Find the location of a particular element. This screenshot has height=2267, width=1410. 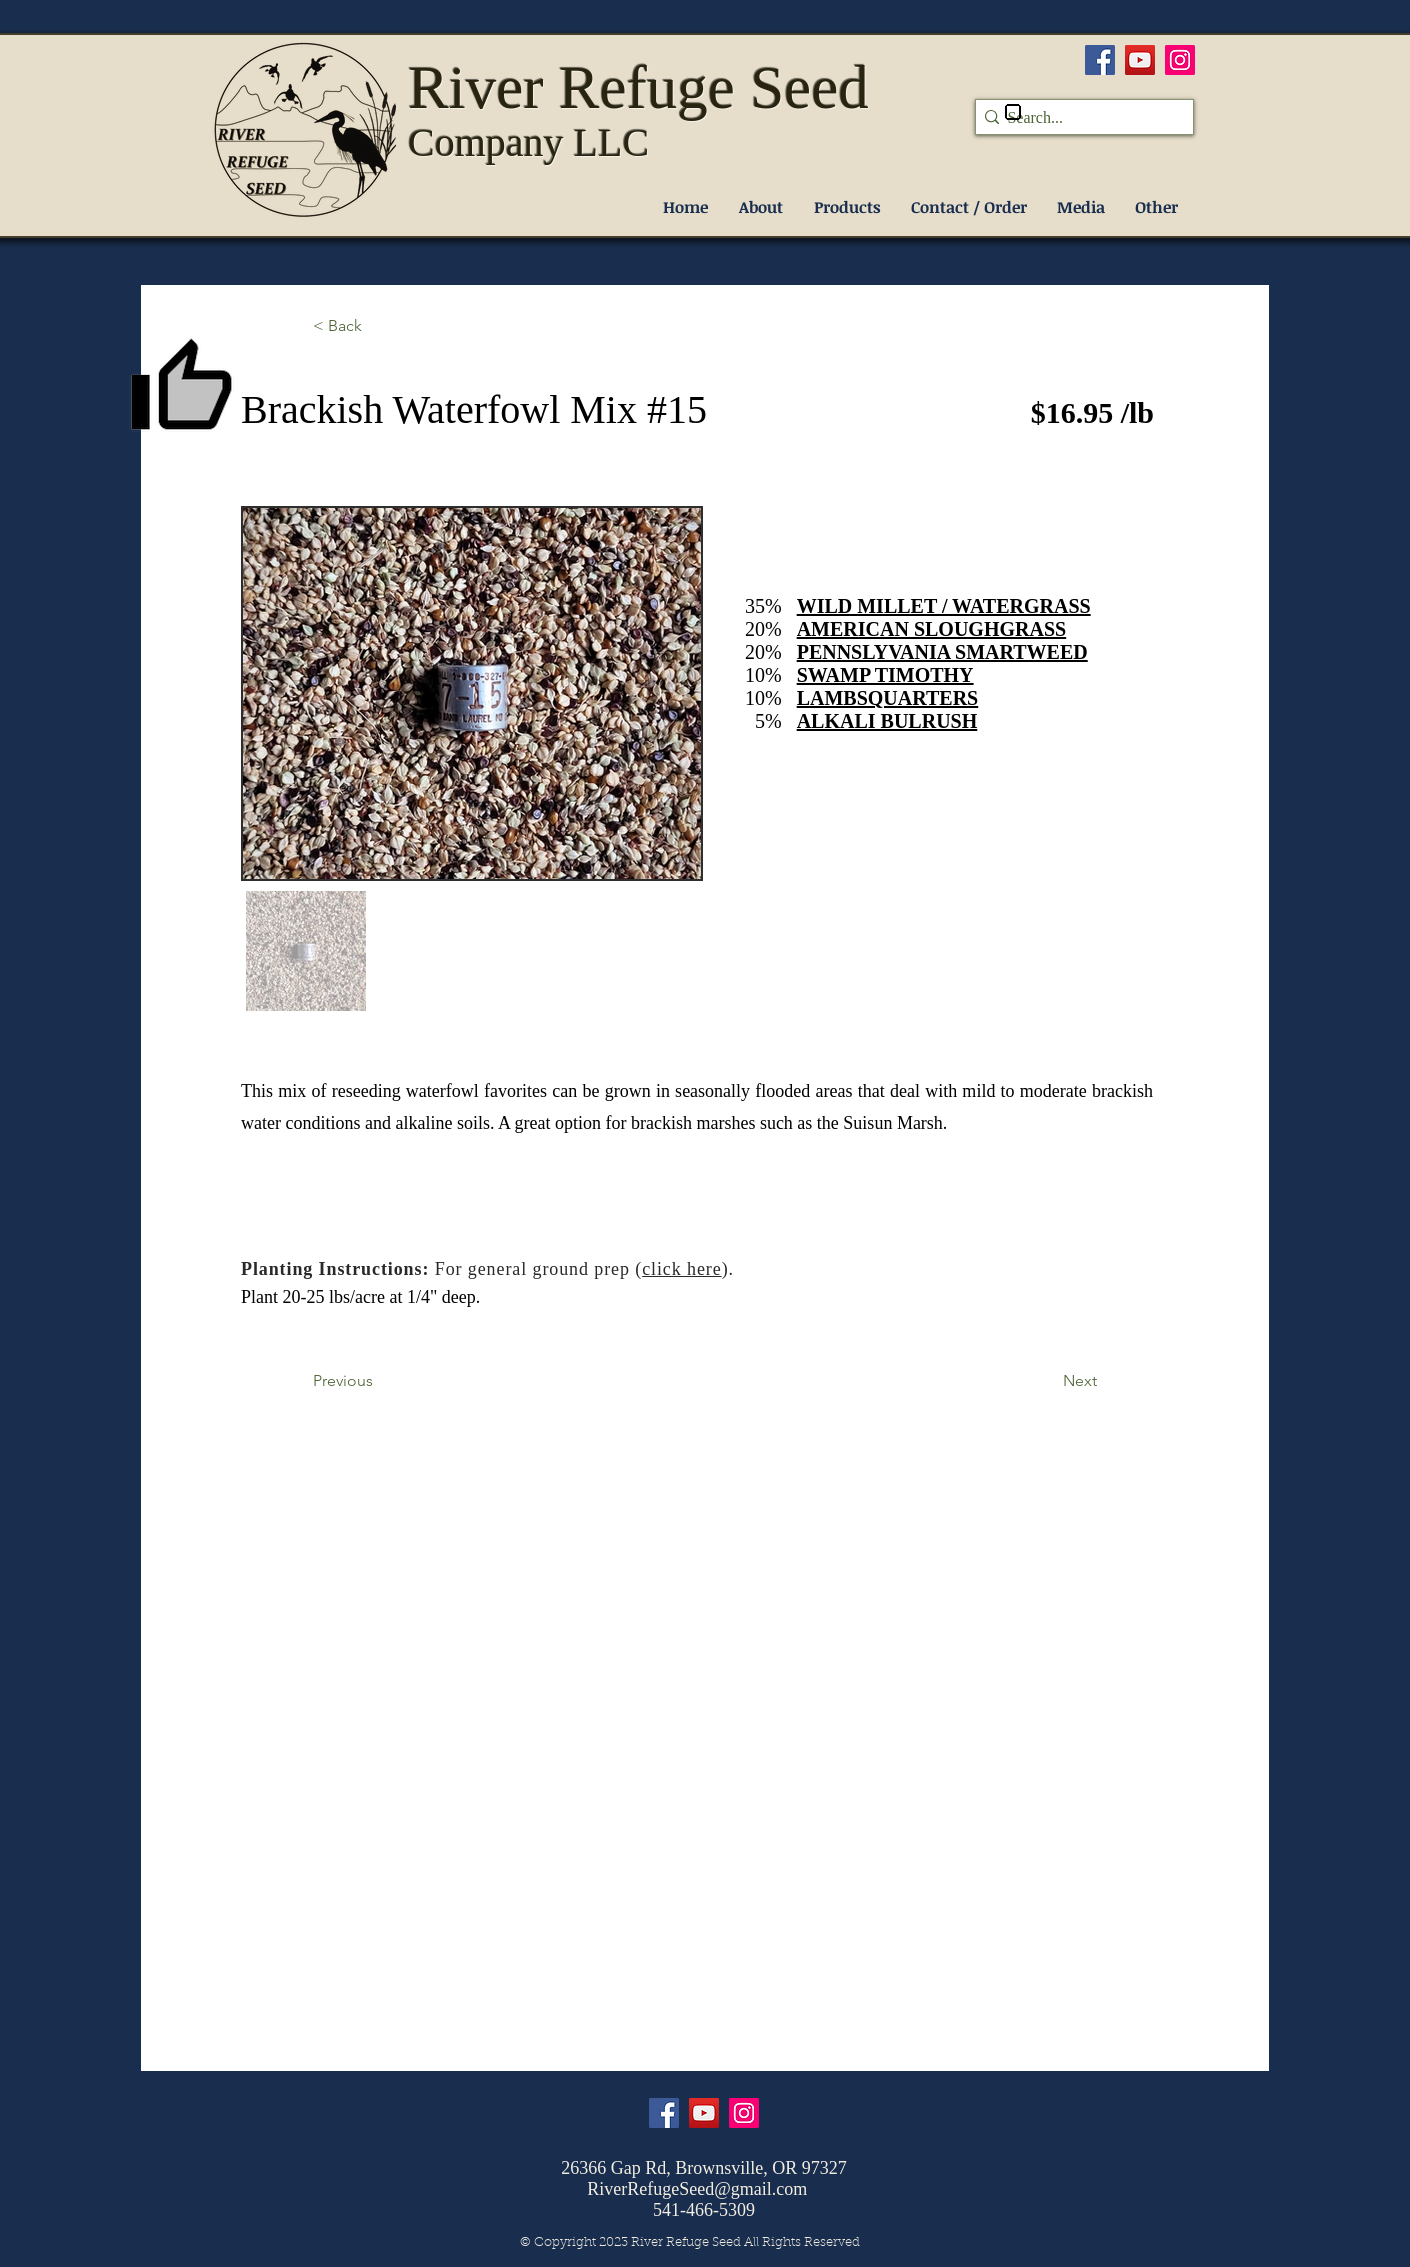

like or upvote this content is located at coordinates (181, 388).